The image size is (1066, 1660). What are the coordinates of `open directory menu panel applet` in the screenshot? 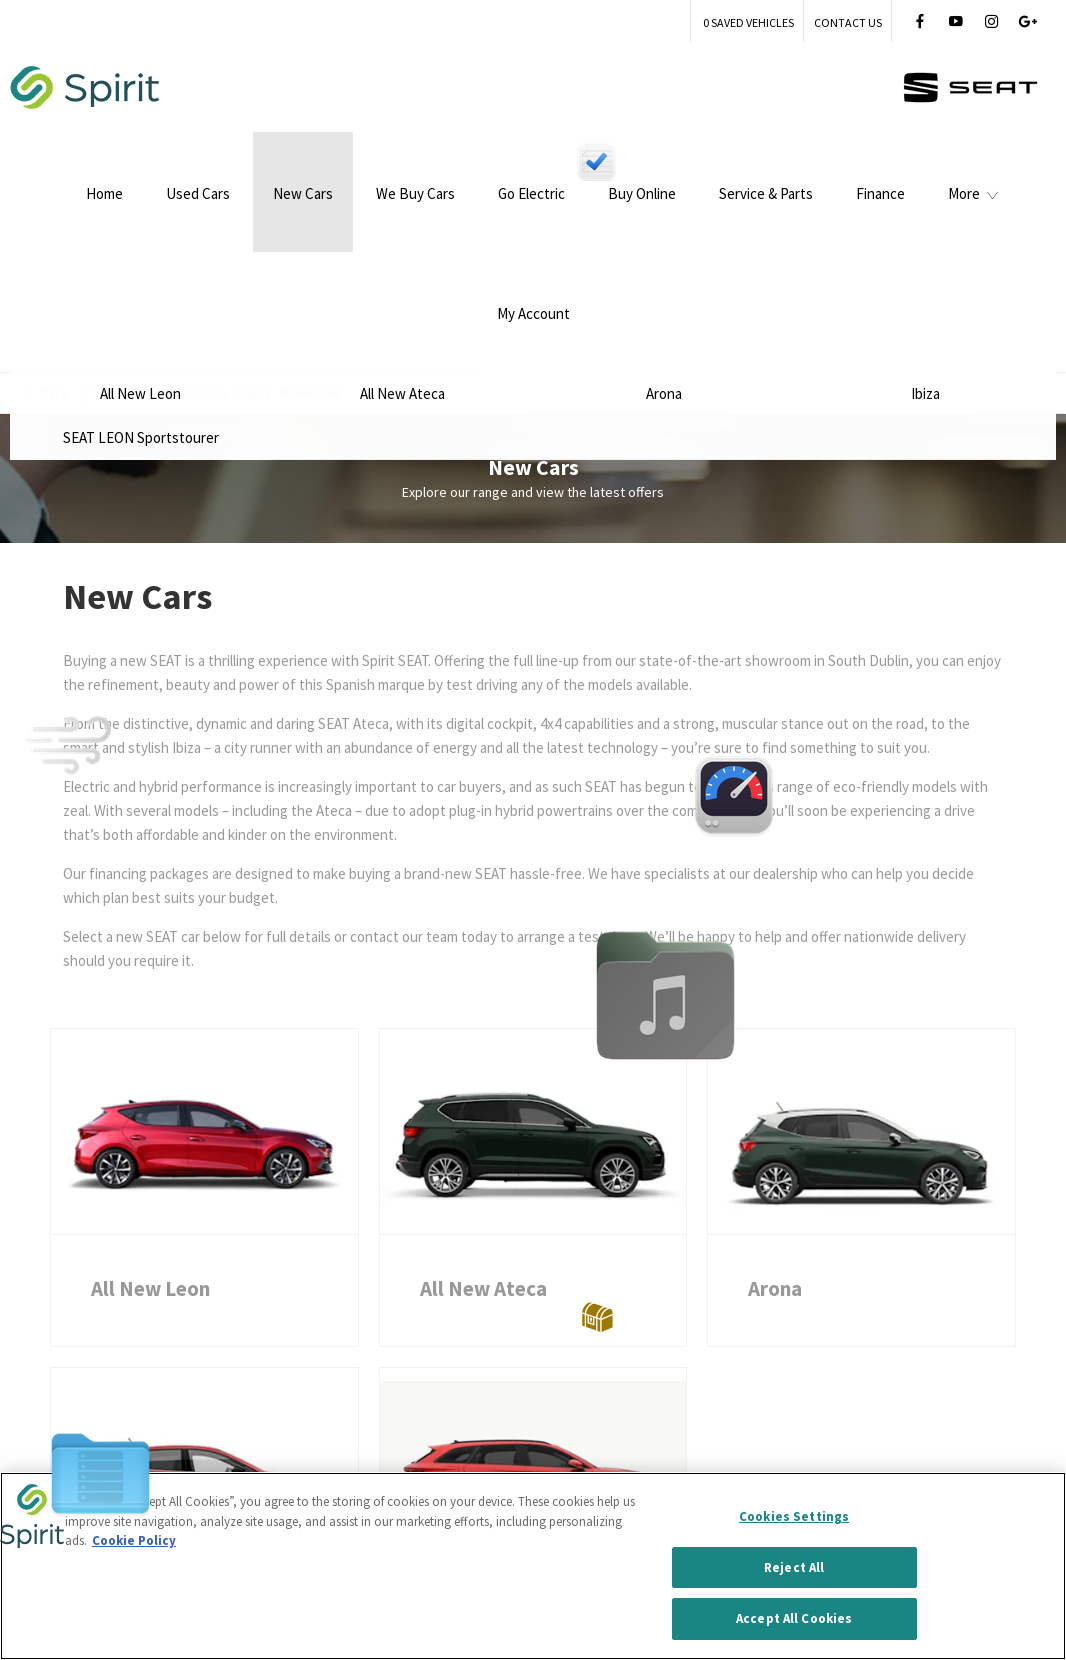 It's located at (100, 1473).